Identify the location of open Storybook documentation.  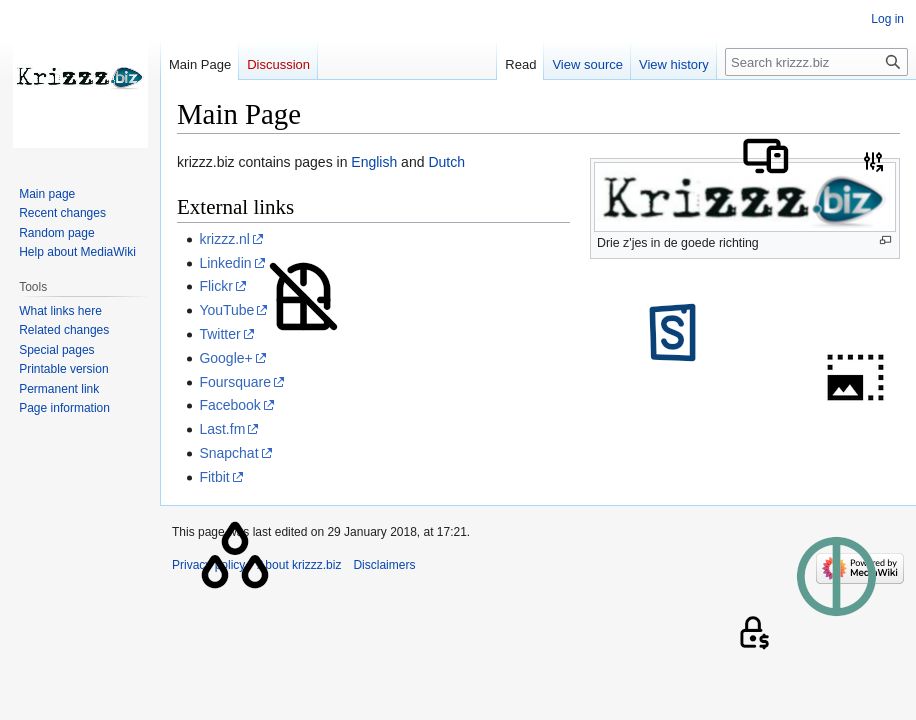
(672, 332).